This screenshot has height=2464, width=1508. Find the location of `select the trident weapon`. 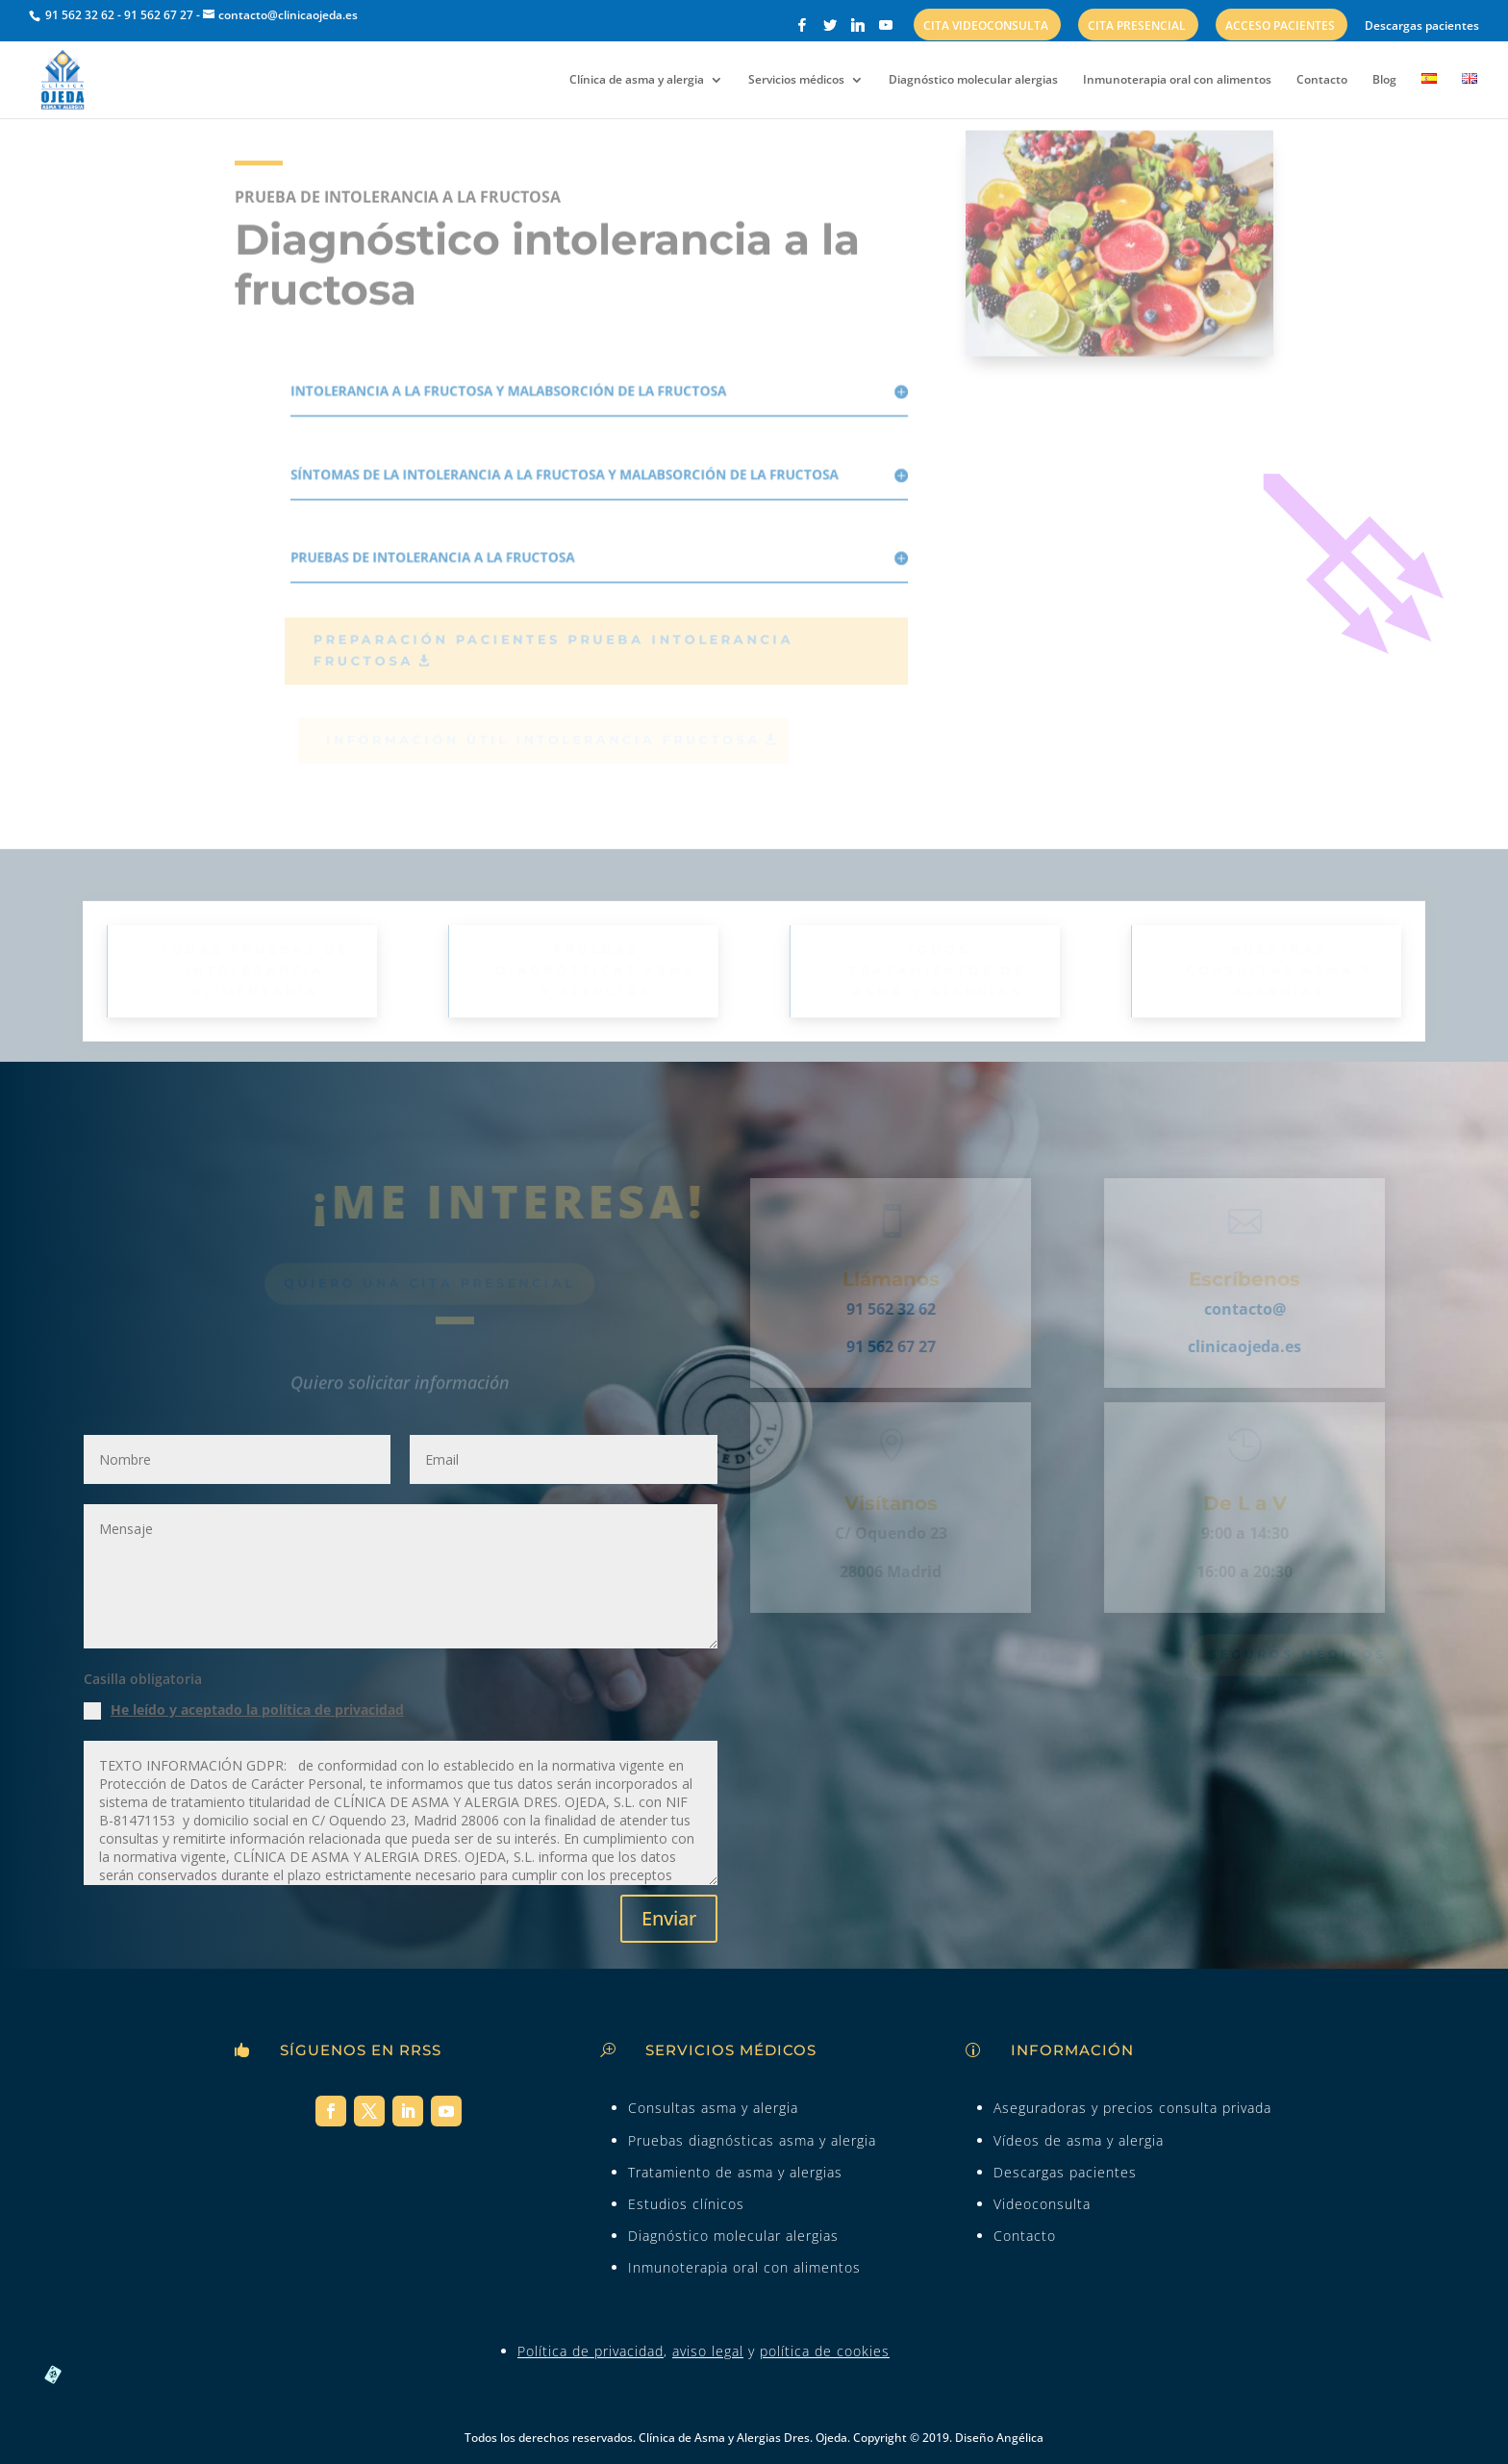

select the trident weapon is located at coordinates (1353, 564).